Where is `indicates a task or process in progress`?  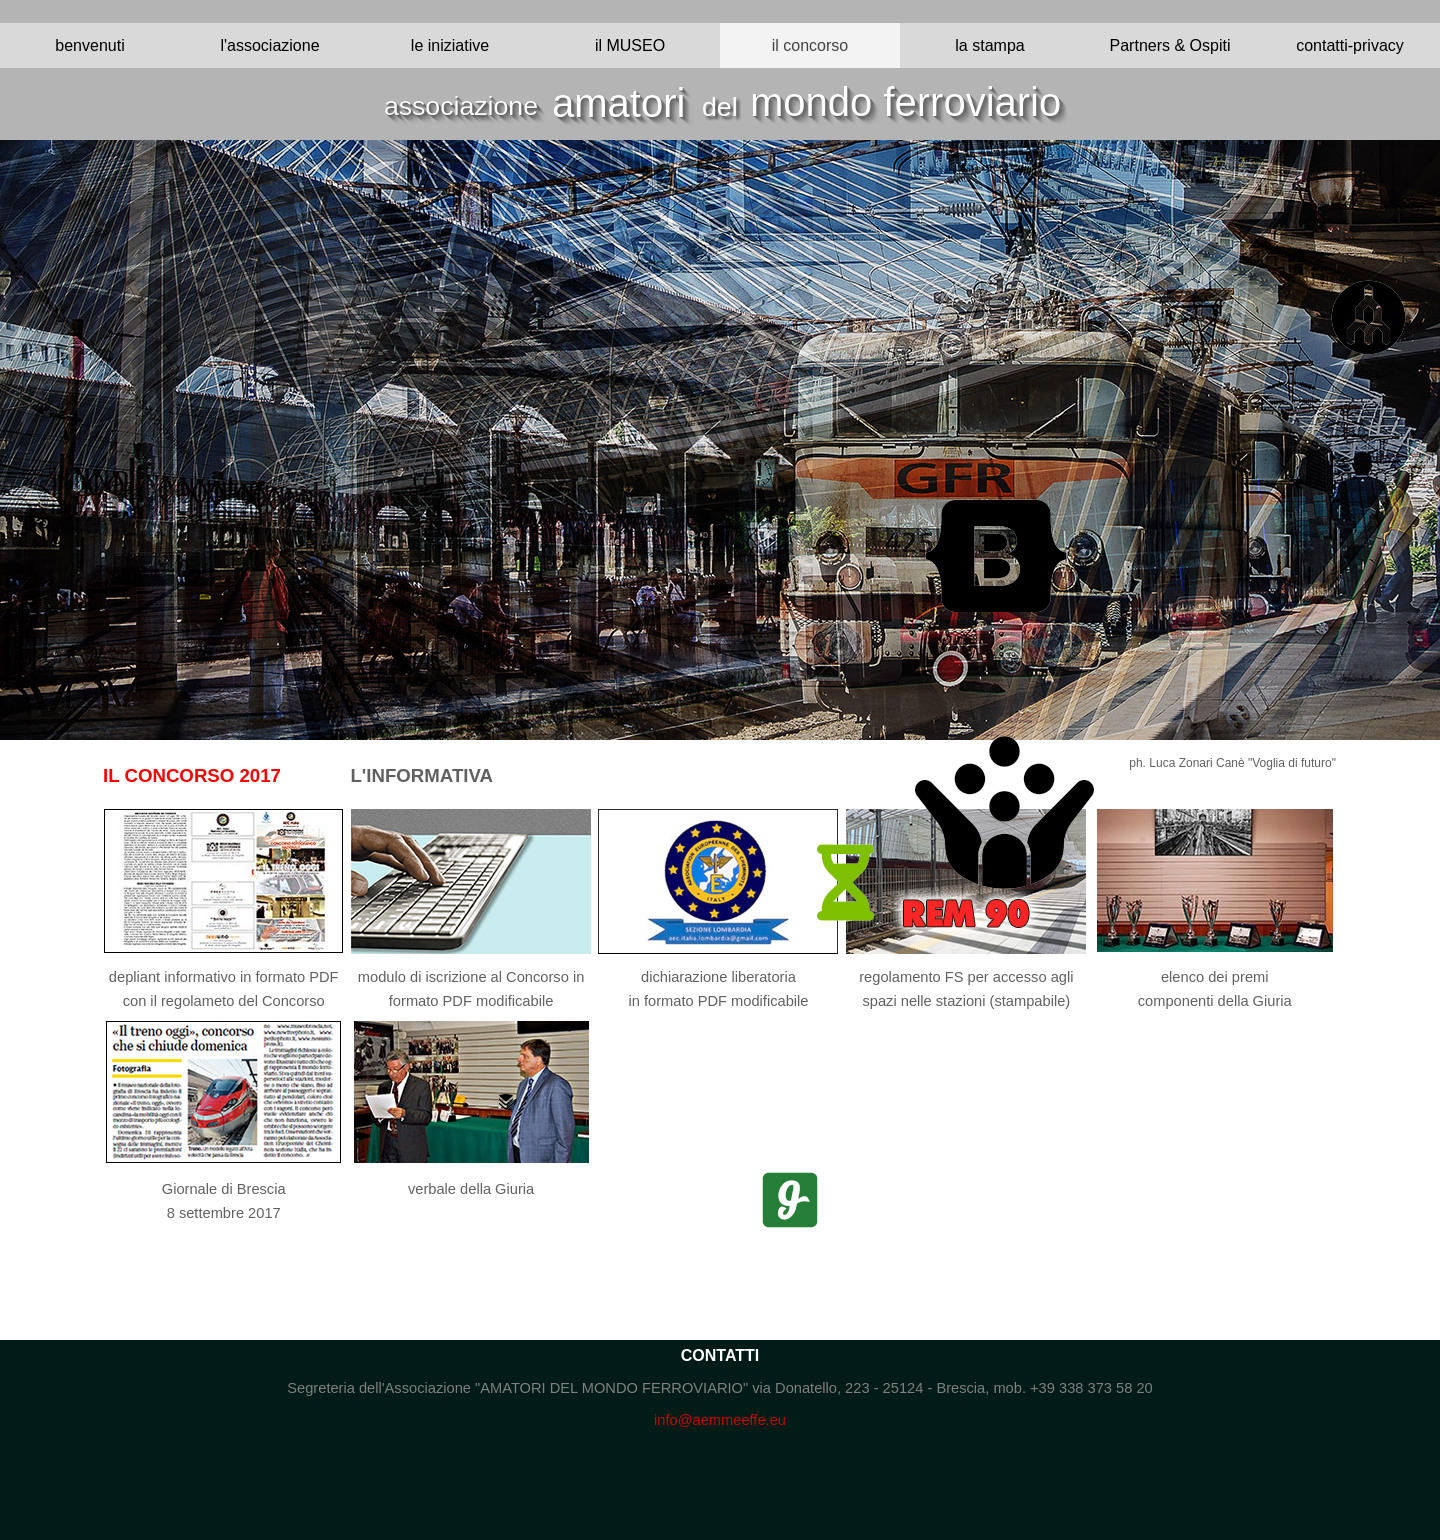
indicates a task or process in progress is located at coordinates (845, 882).